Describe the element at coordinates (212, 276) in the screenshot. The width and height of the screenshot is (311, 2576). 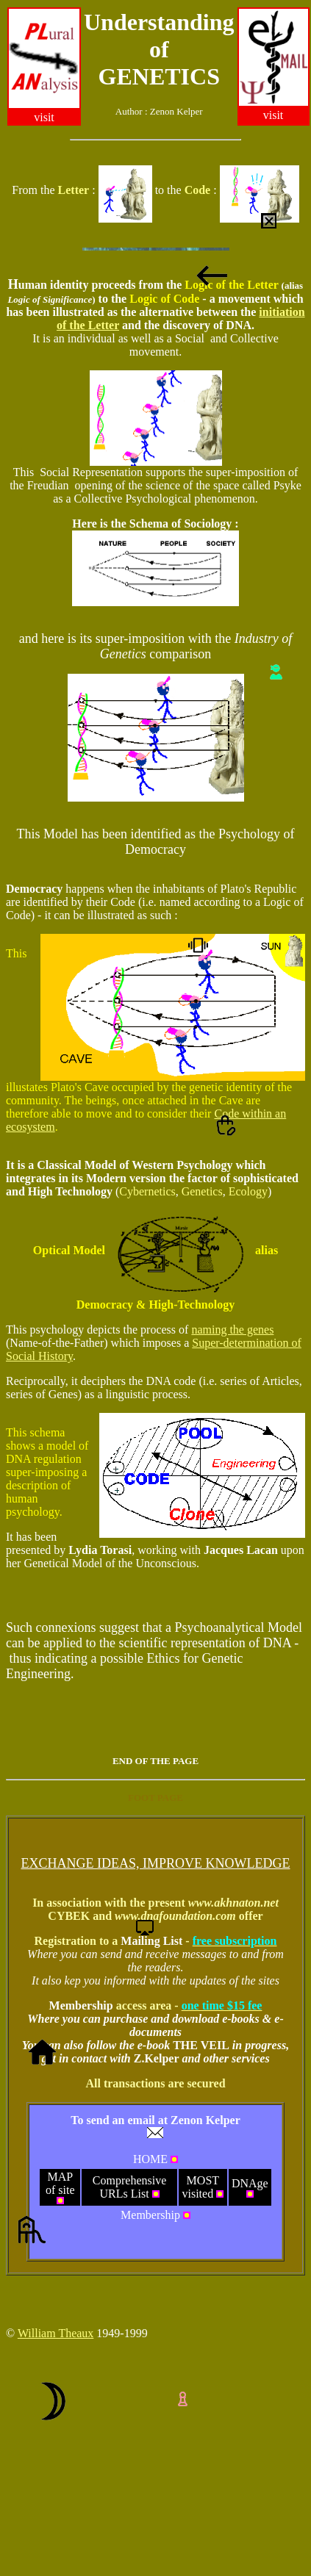
I see `go back to the previous screen` at that location.